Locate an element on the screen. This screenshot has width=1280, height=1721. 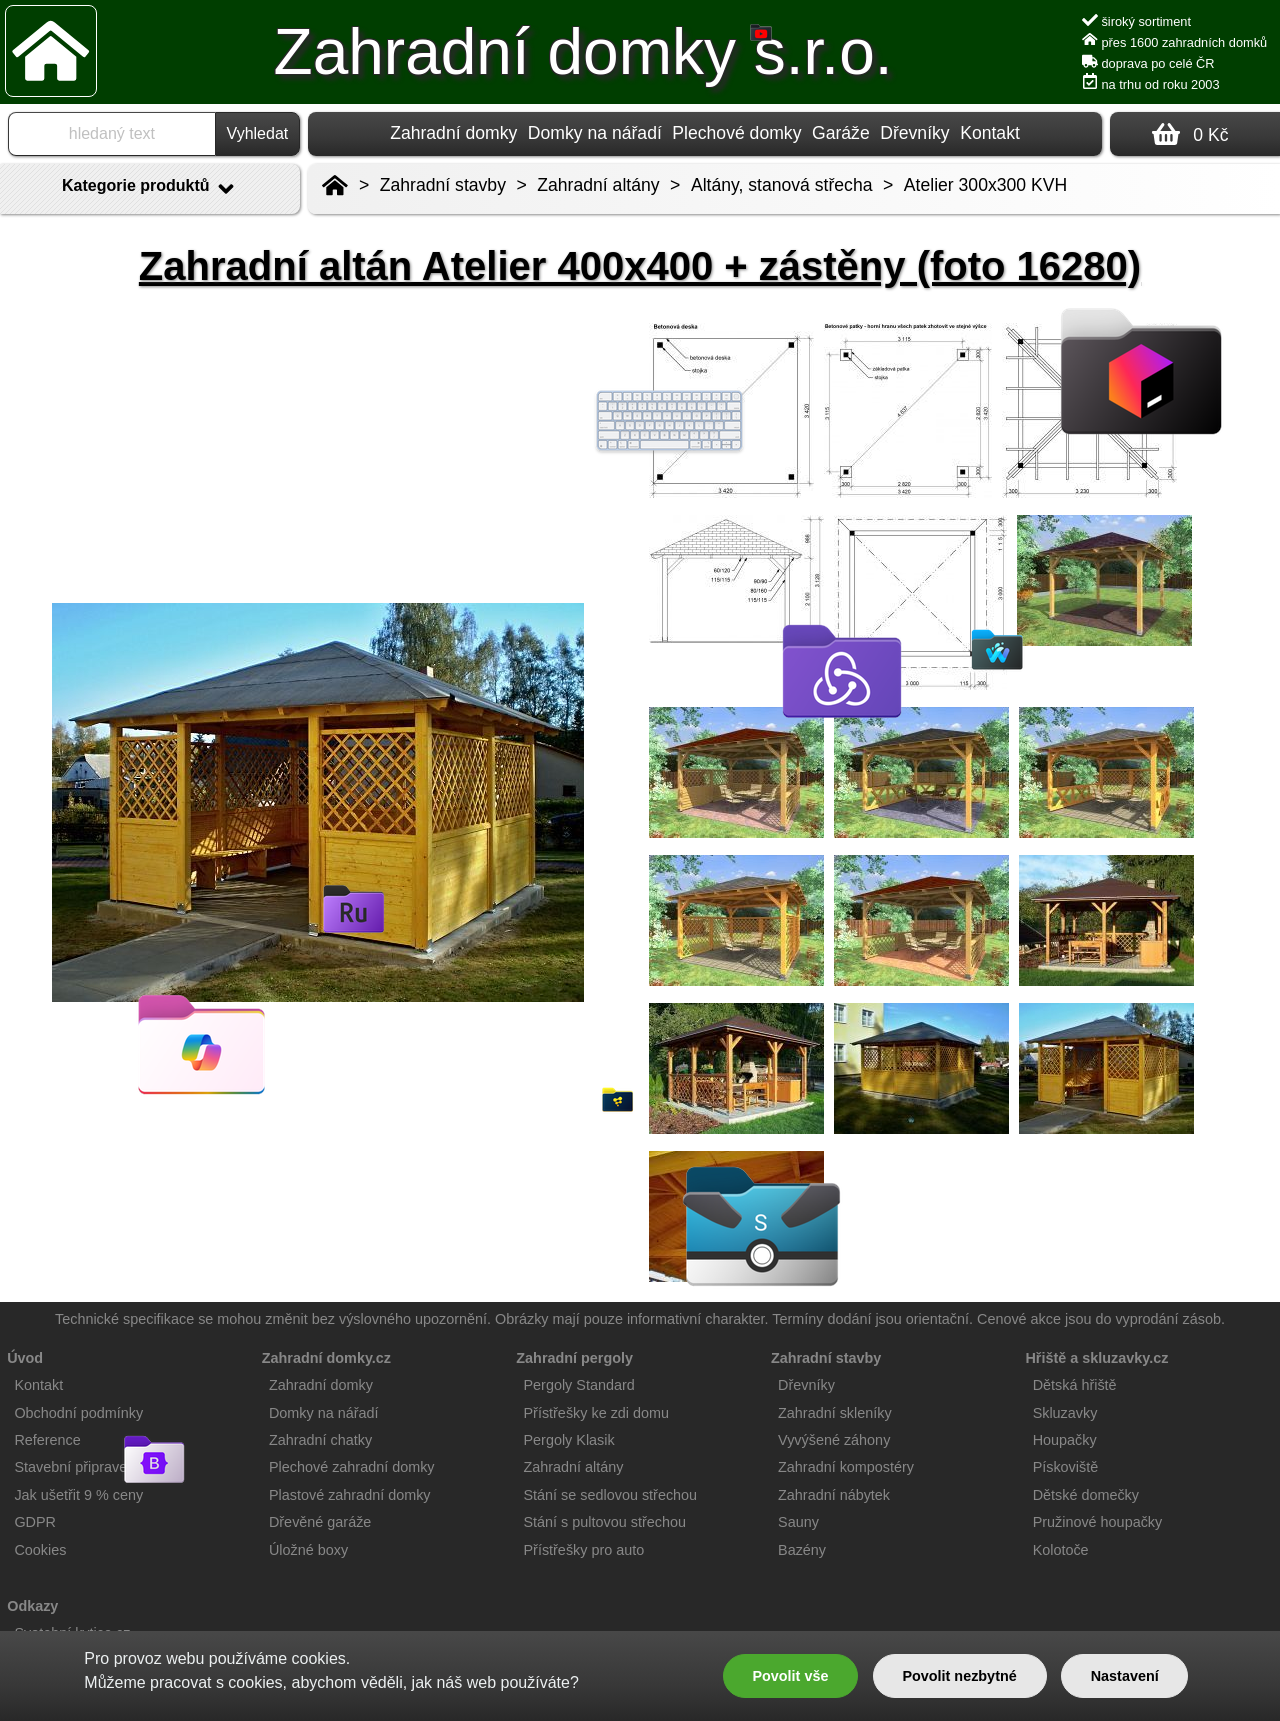
open blackmagic fusion project files folder is located at coordinates (617, 1100).